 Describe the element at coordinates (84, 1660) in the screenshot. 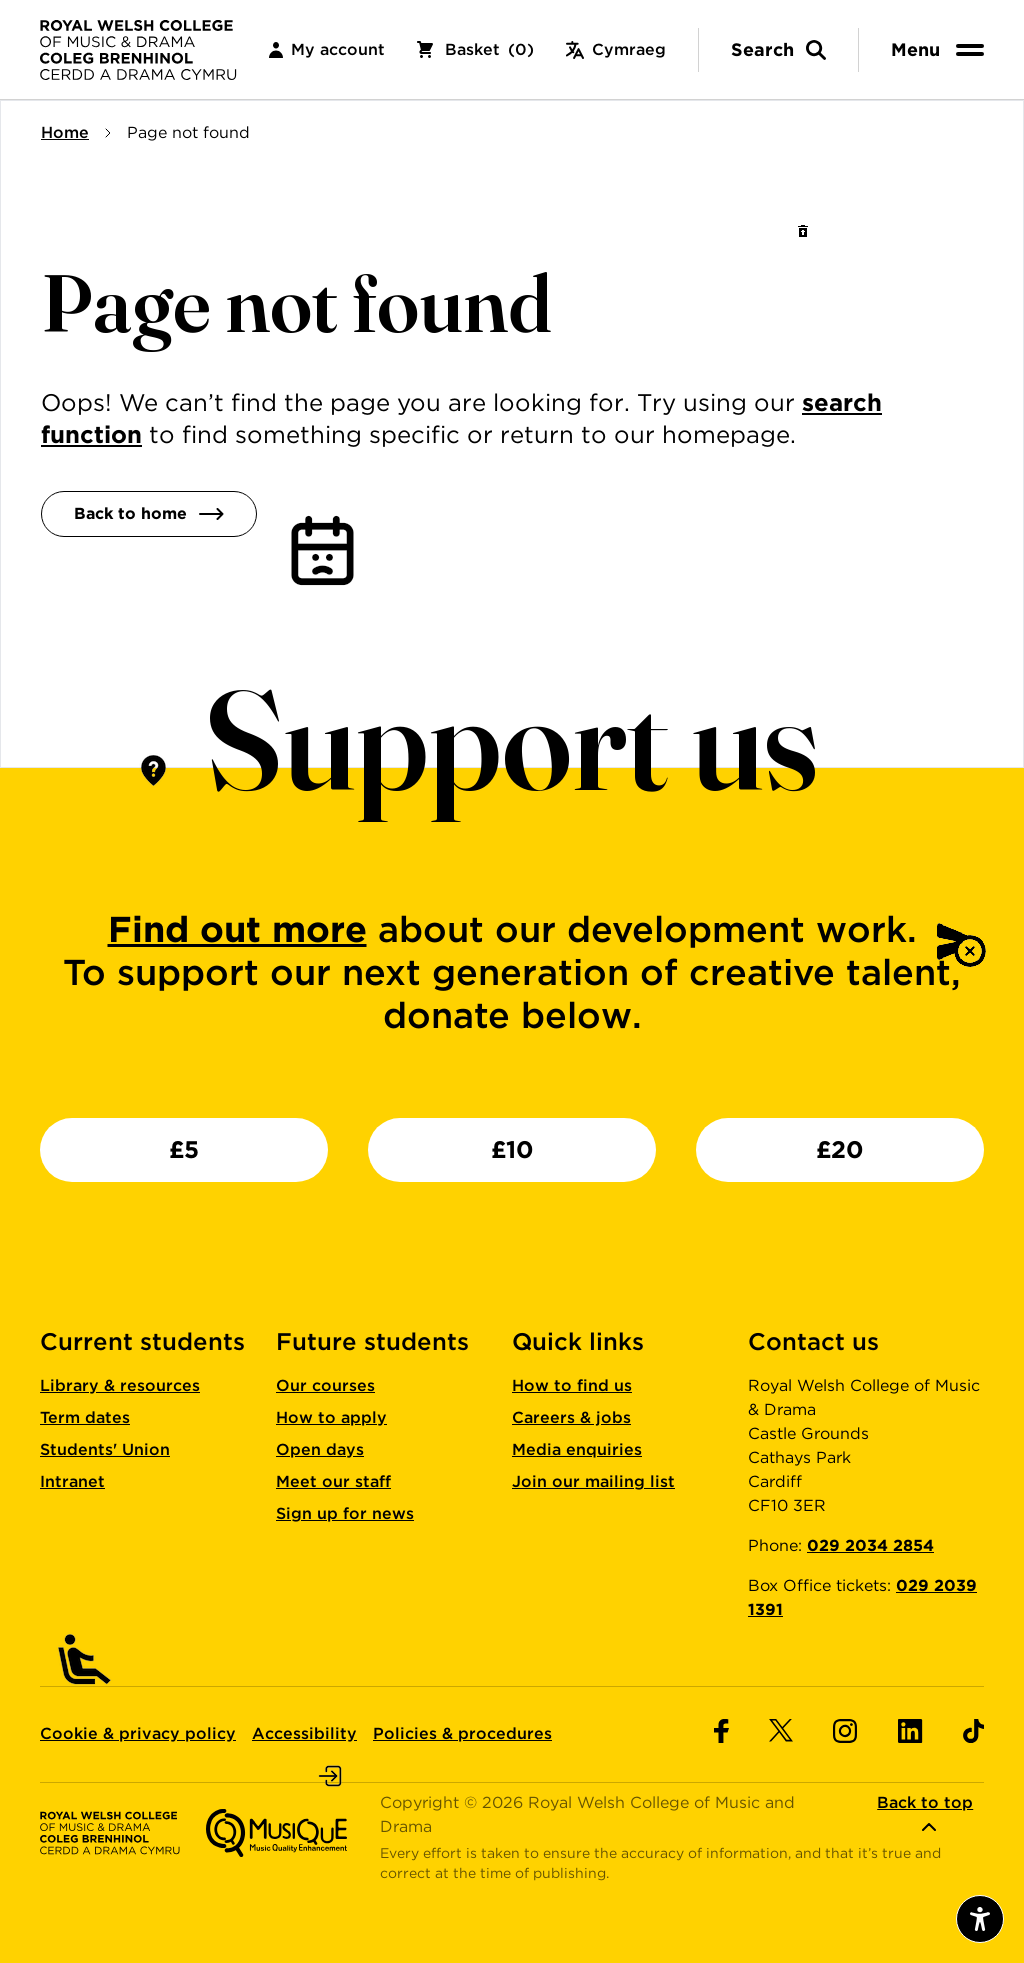

I see `select extra legroom seating option` at that location.